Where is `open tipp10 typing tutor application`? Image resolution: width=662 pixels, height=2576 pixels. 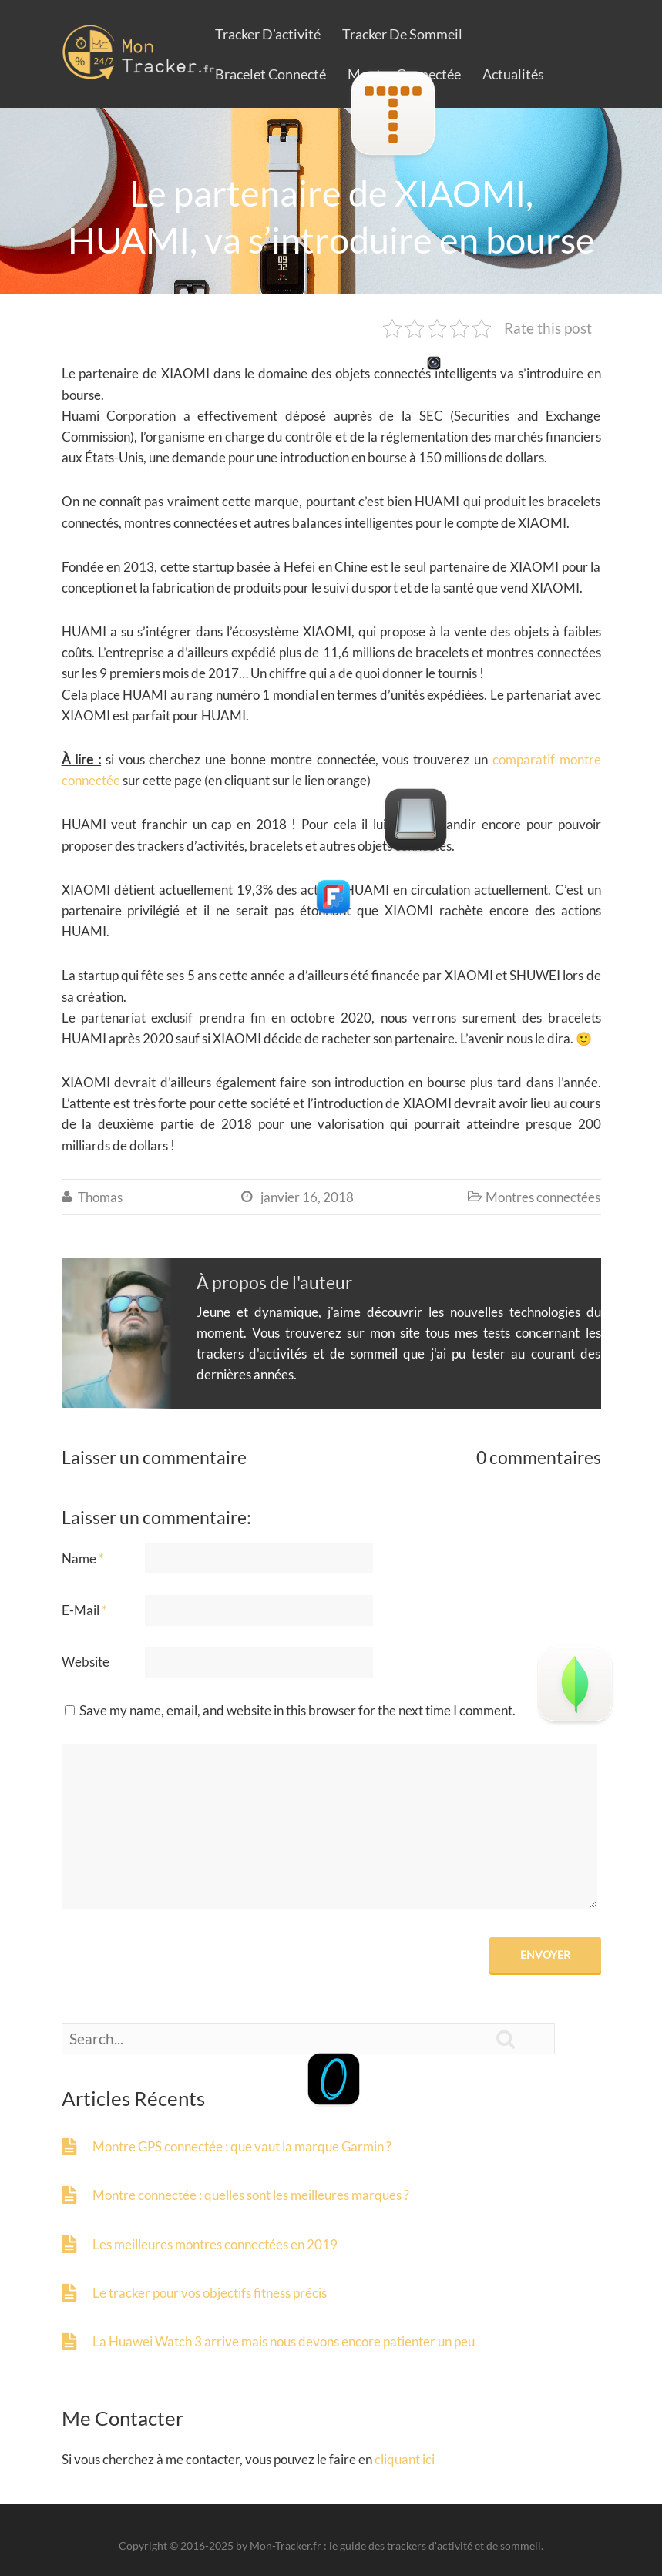
open tipp10 typing tutor application is located at coordinates (393, 113).